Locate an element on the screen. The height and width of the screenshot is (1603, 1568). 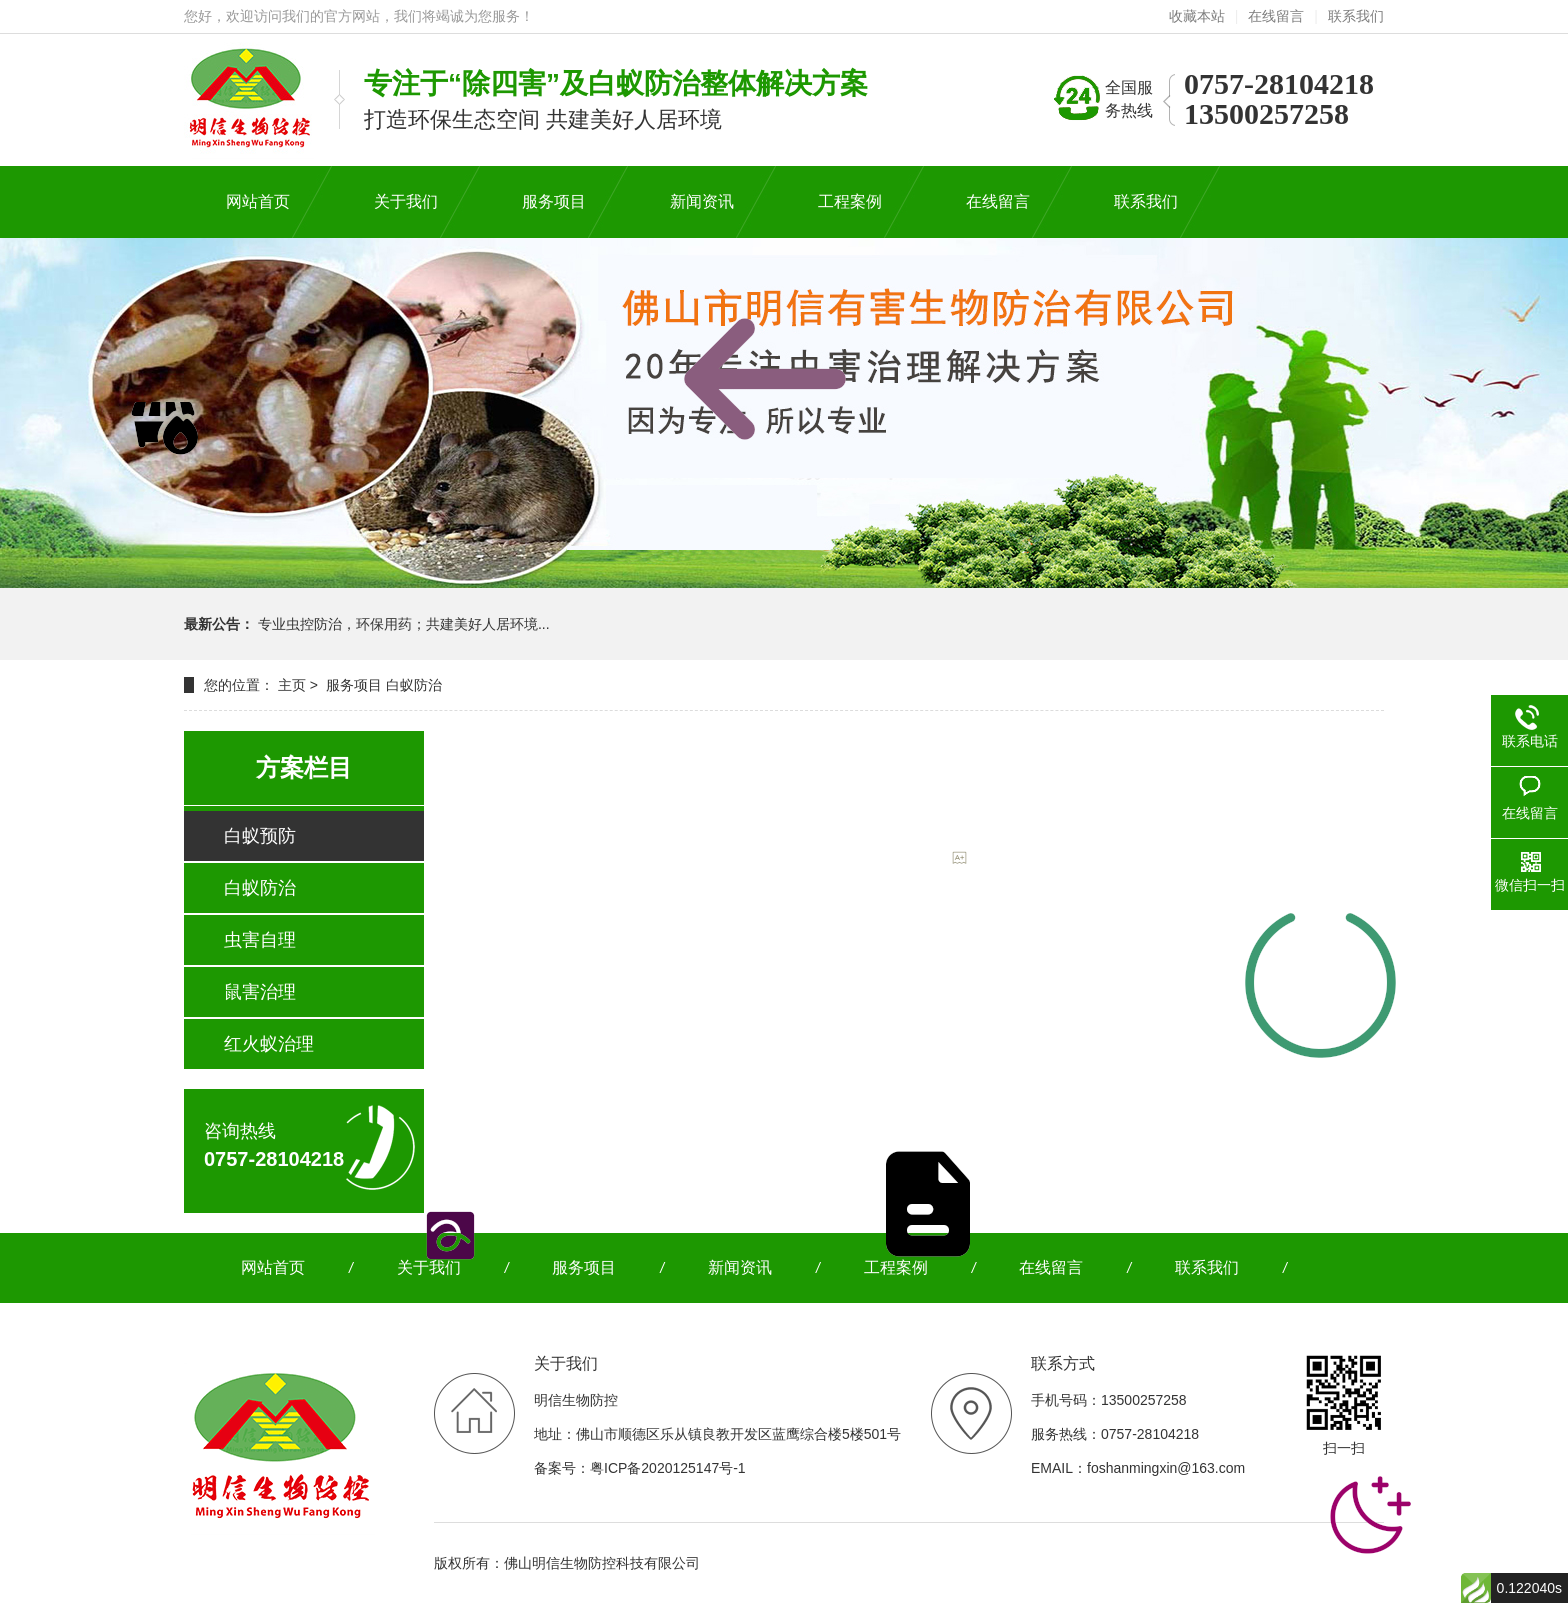
toggle dark mode or night theme is located at coordinates (1367, 1516).